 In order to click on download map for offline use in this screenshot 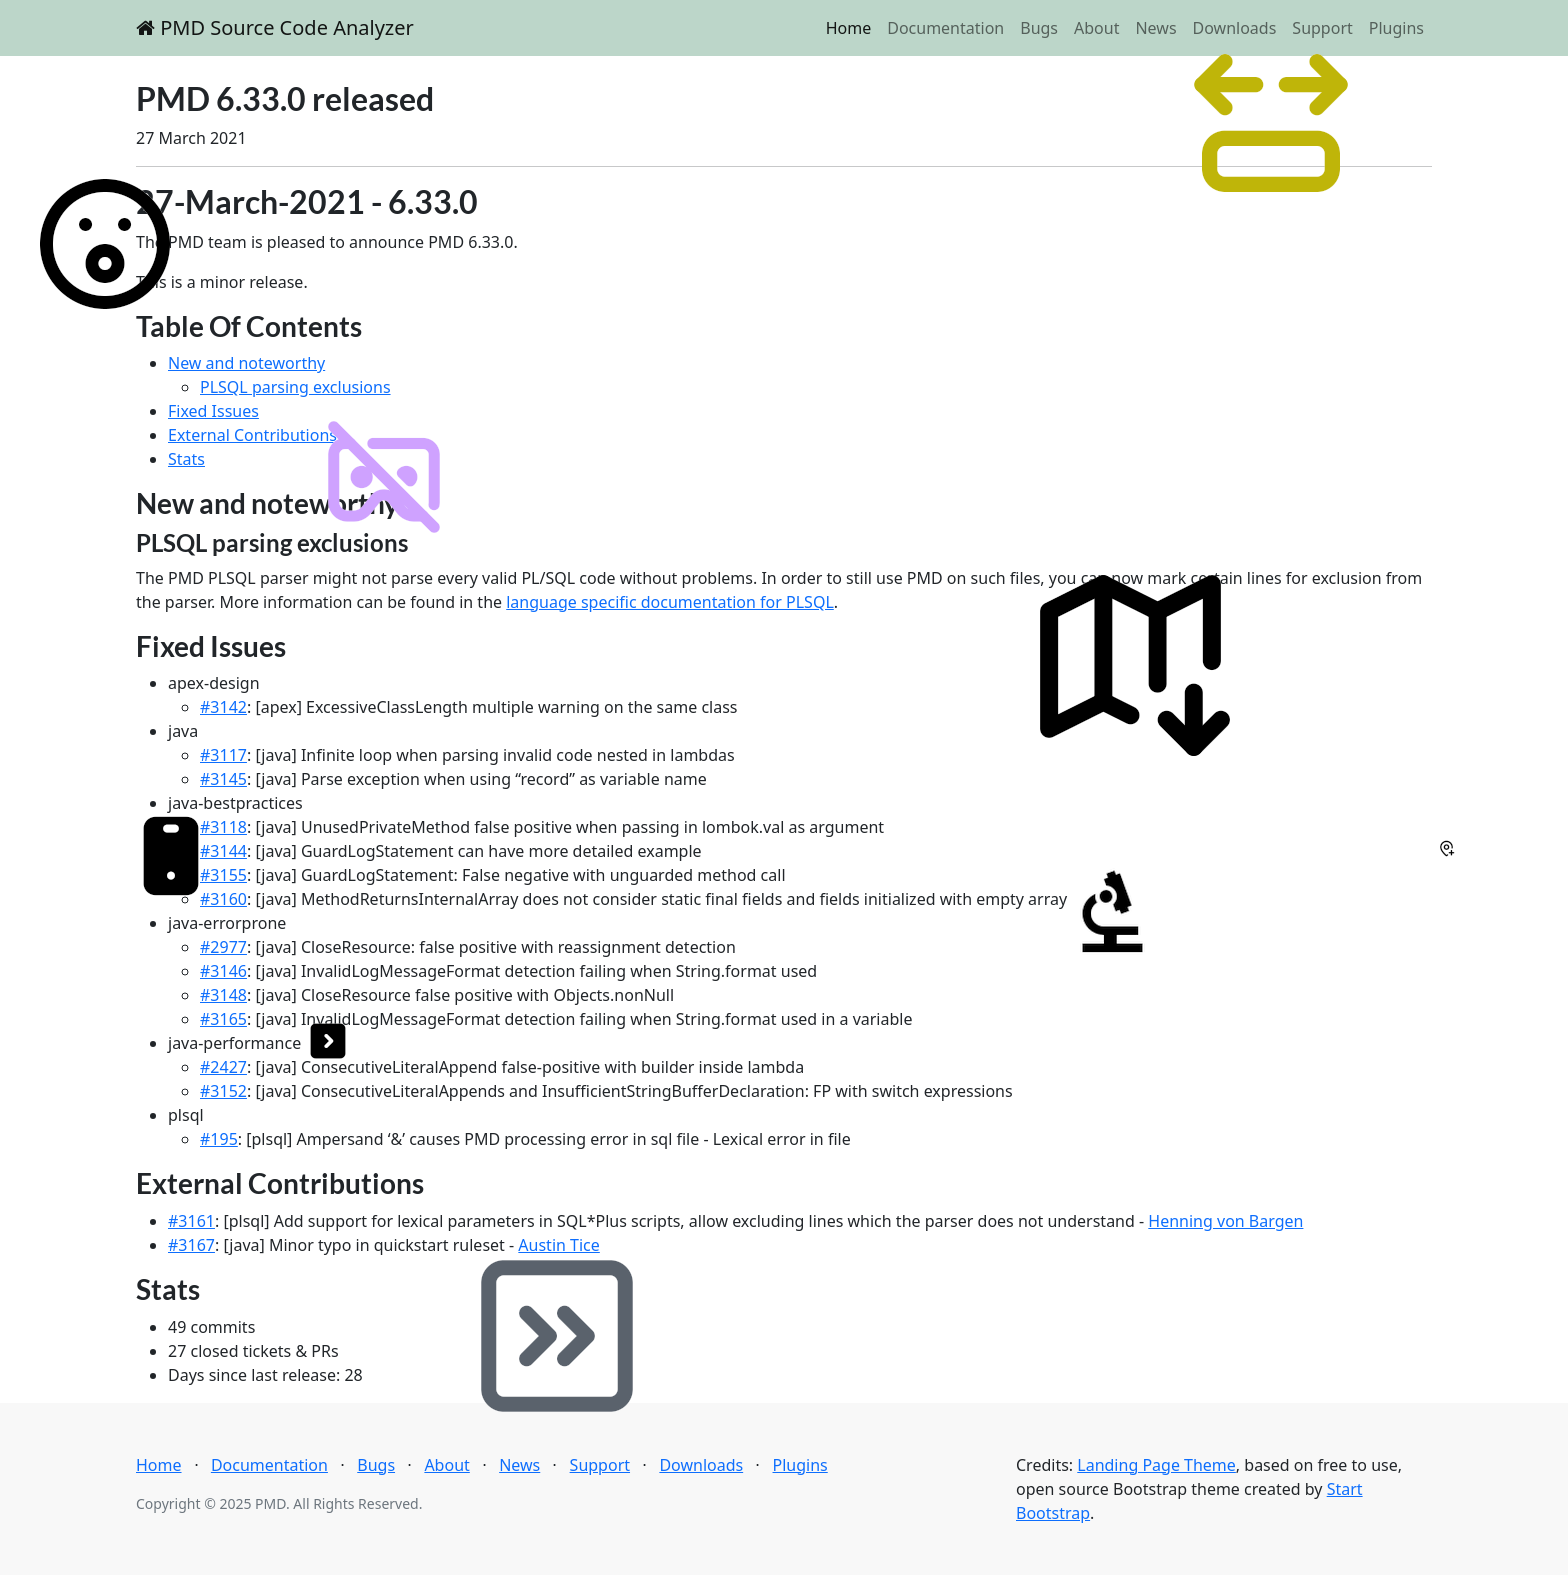, I will do `click(1130, 656)`.